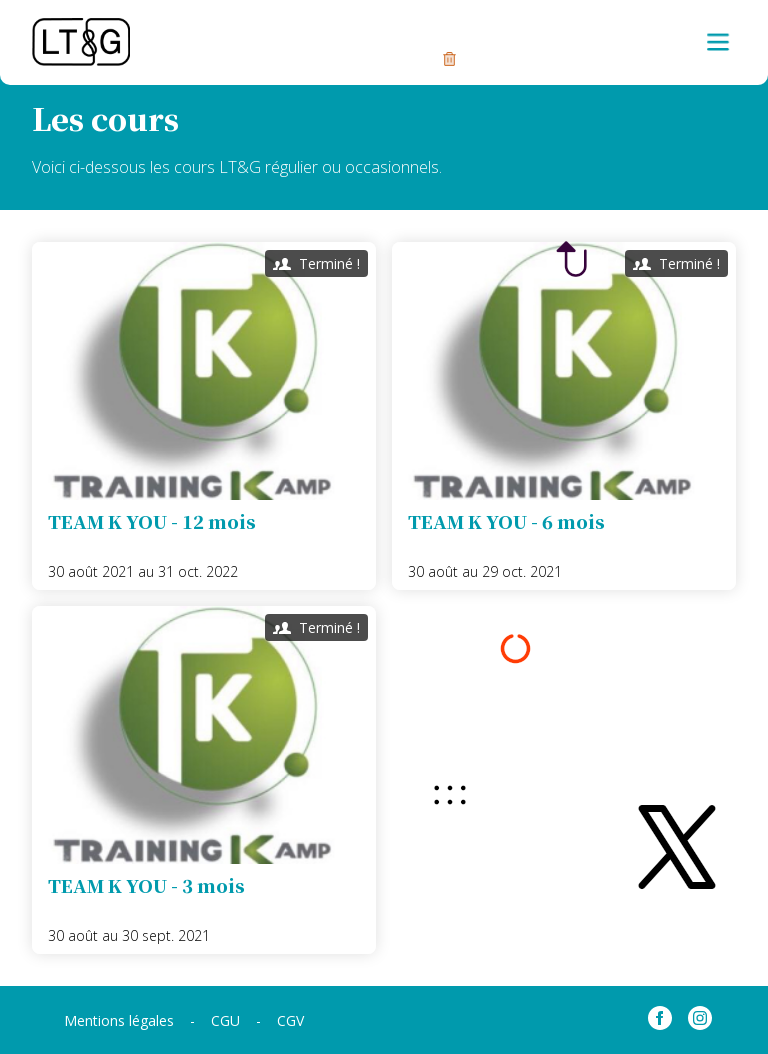 This screenshot has width=768, height=1054. What do you see at coordinates (573, 259) in the screenshot?
I see `undo or go back to previous state` at bounding box center [573, 259].